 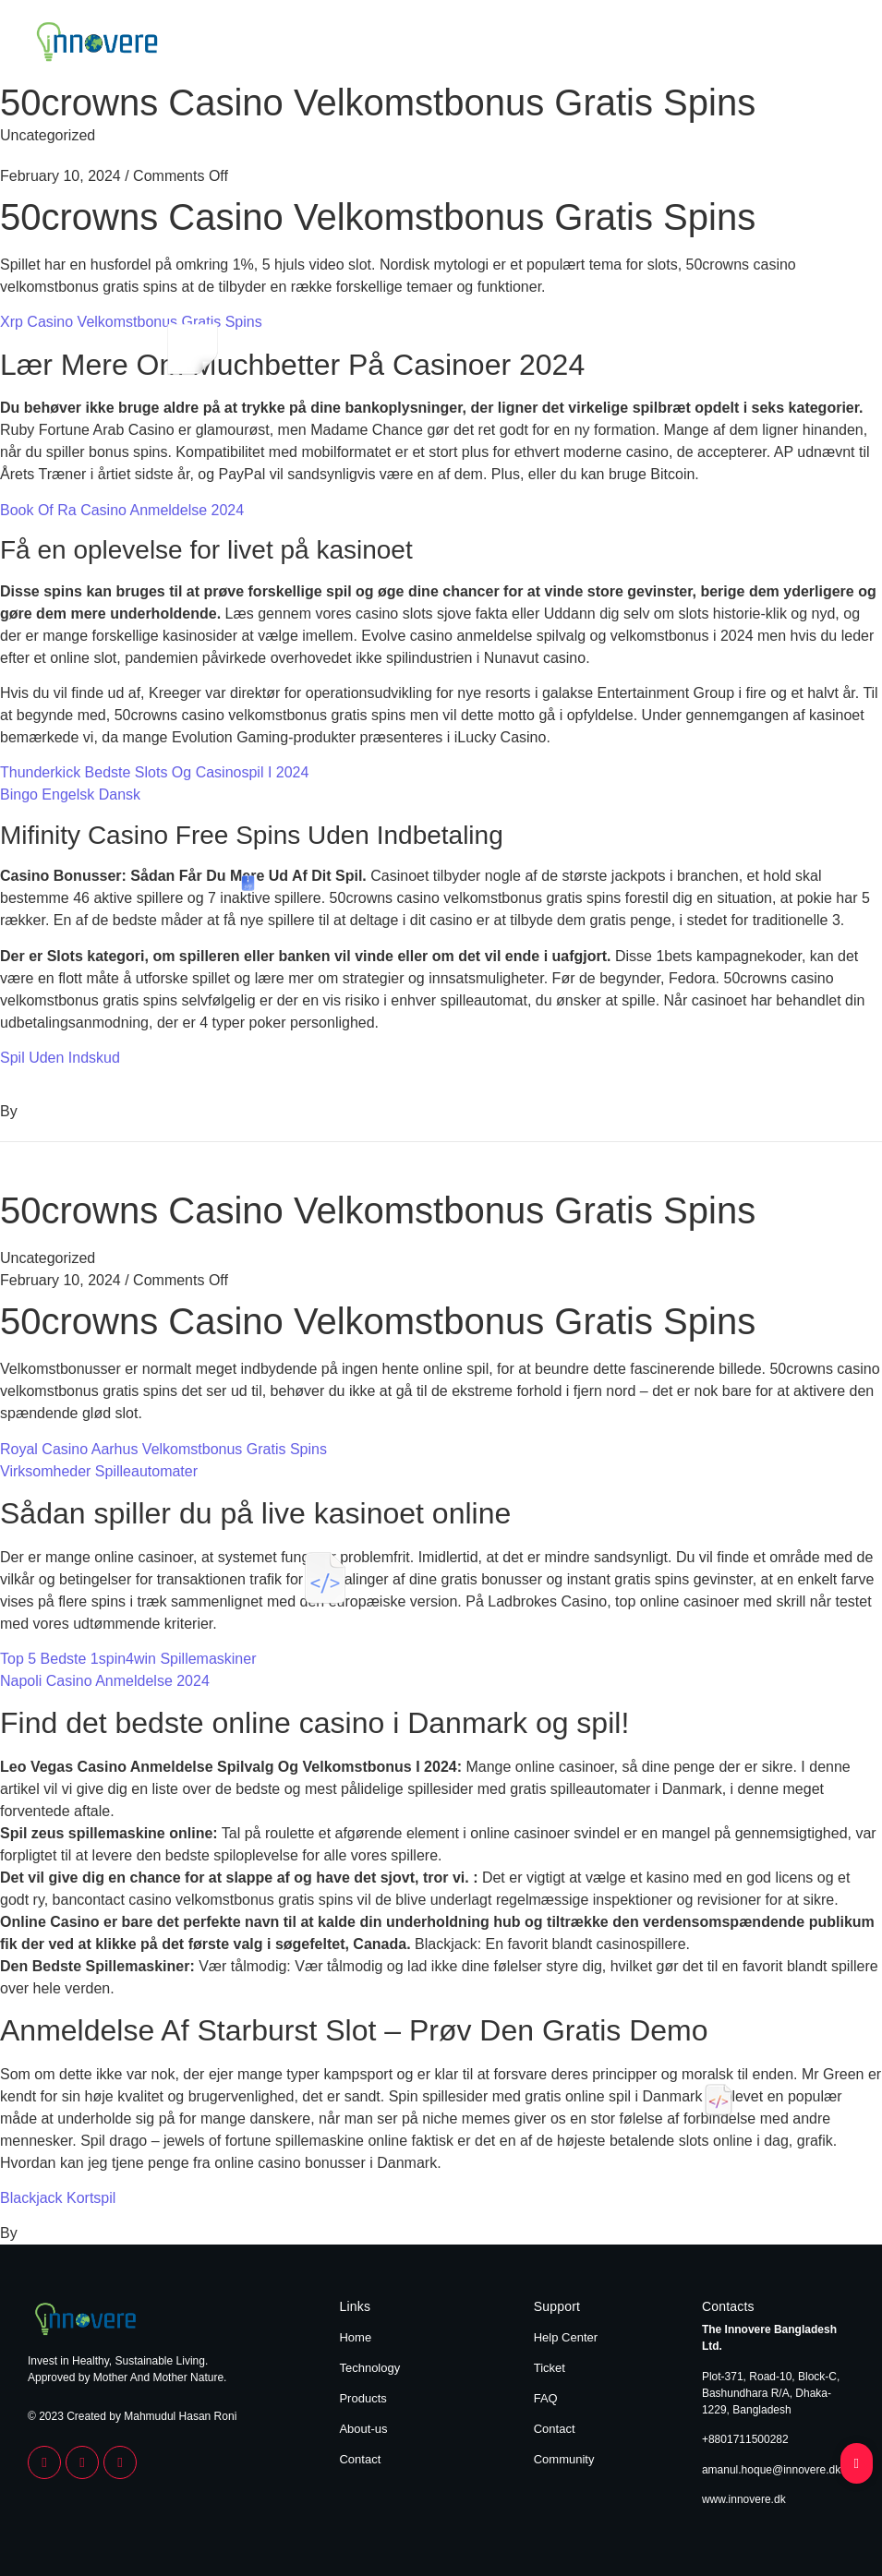 I want to click on unknown or unrecognized clipping file type, so click(x=192, y=350).